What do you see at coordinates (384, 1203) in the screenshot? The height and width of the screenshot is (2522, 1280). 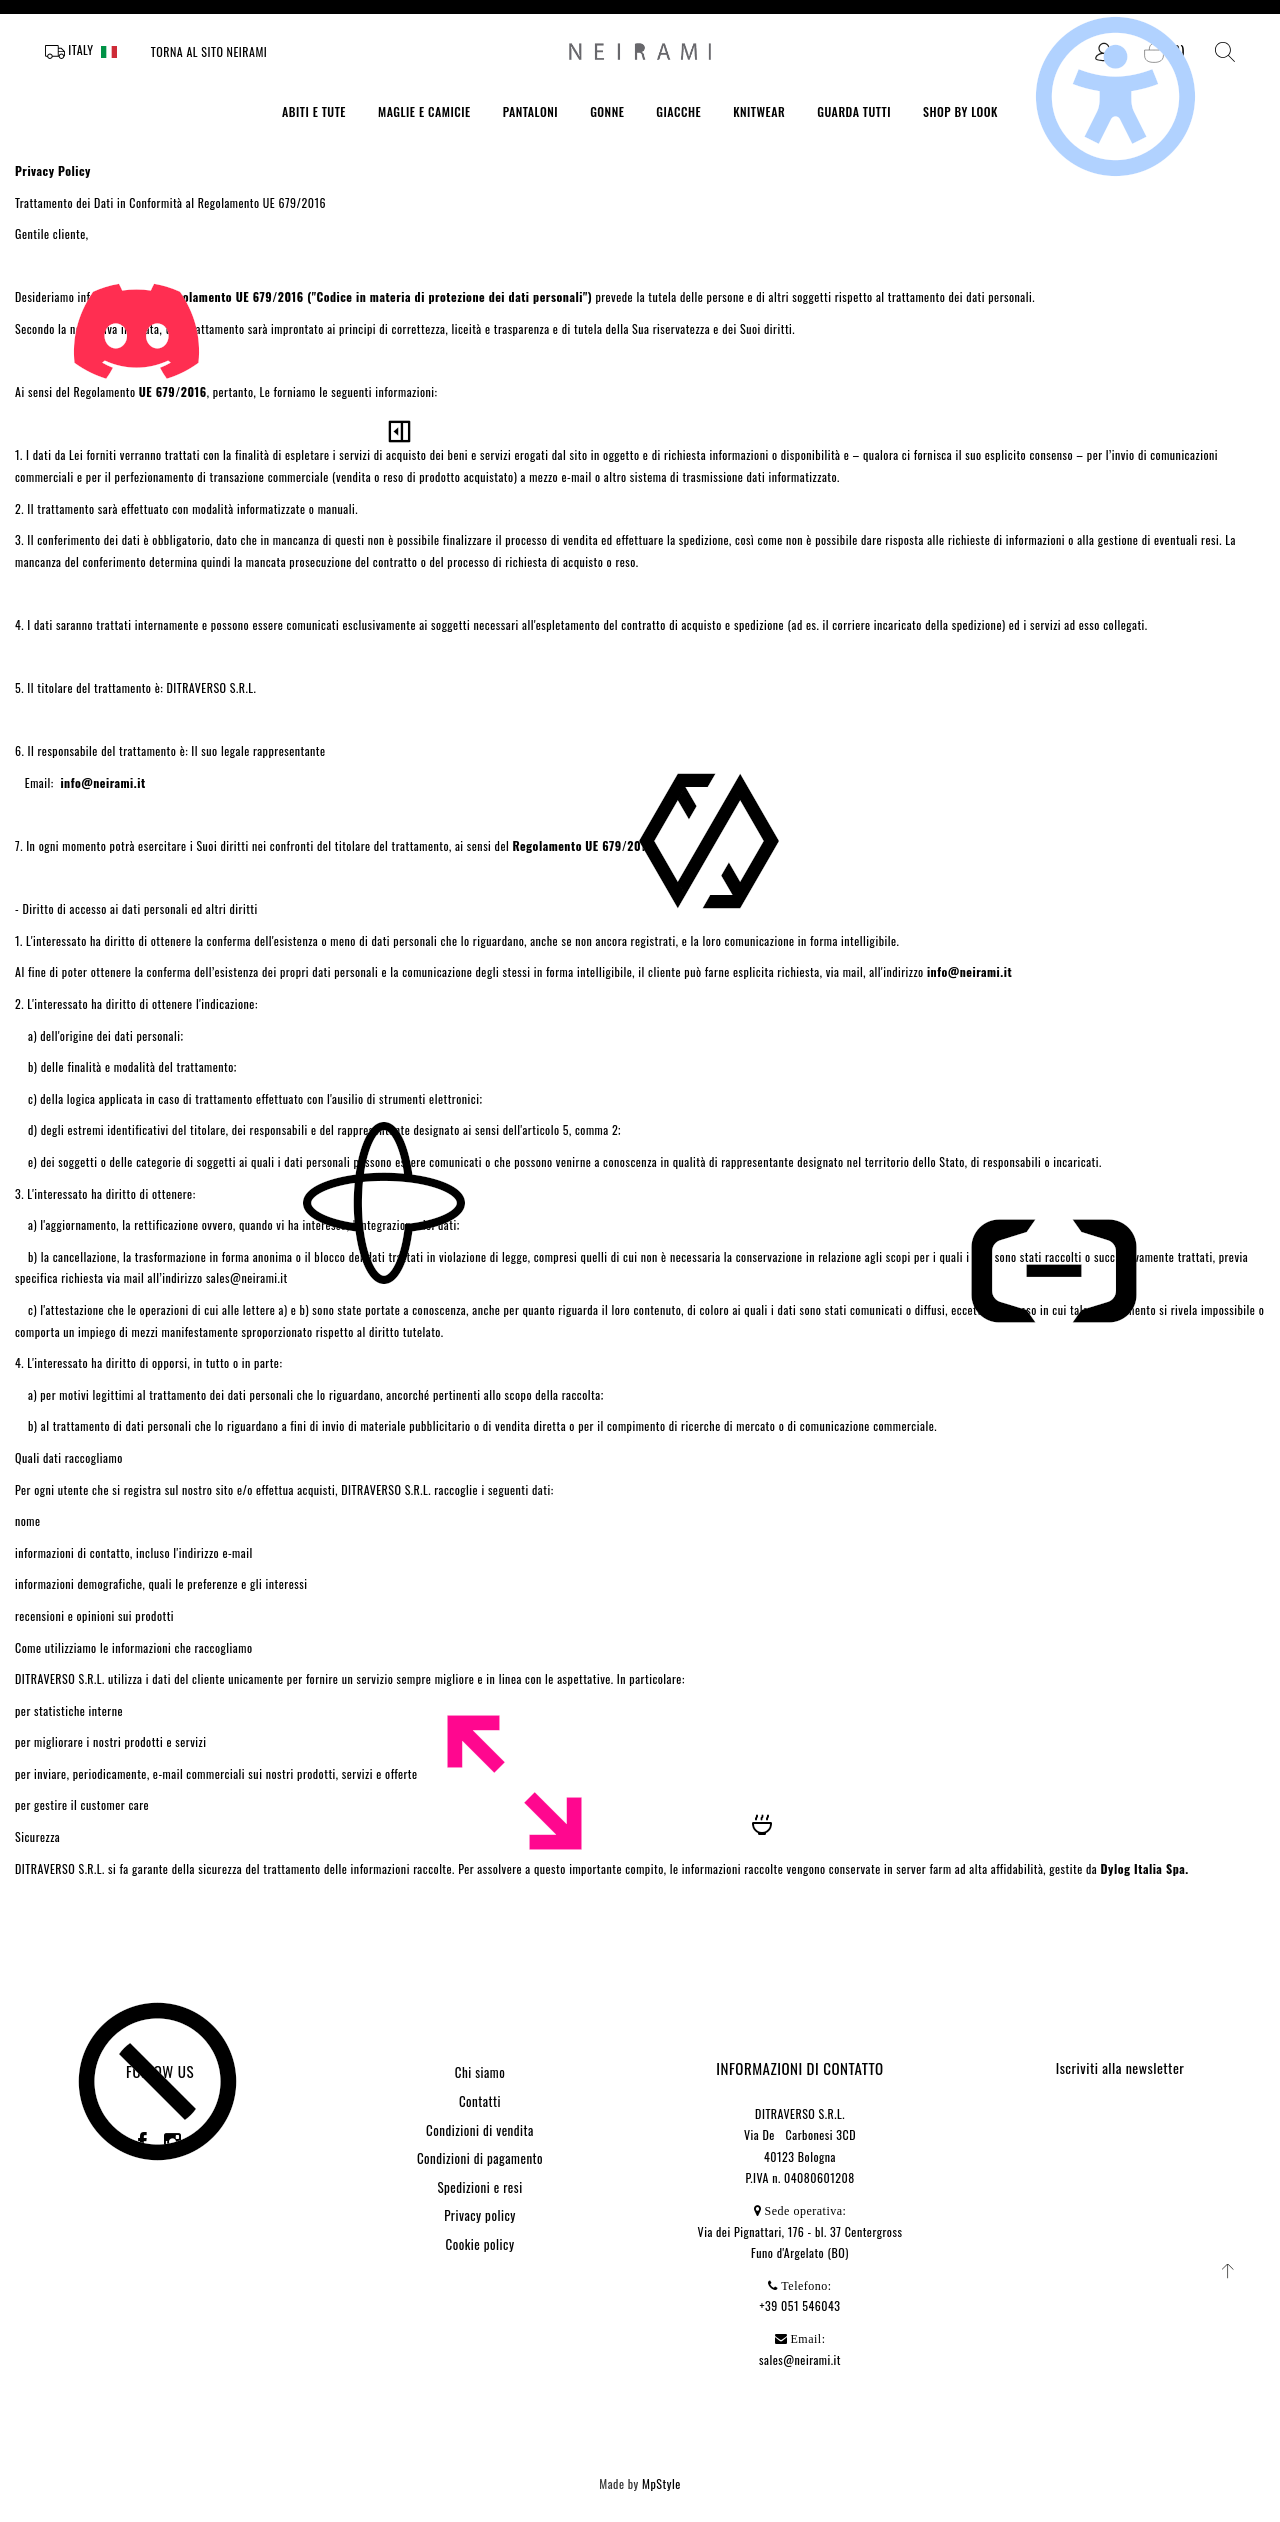 I see `Temporal workflow platform logo` at bounding box center [384, 1203].